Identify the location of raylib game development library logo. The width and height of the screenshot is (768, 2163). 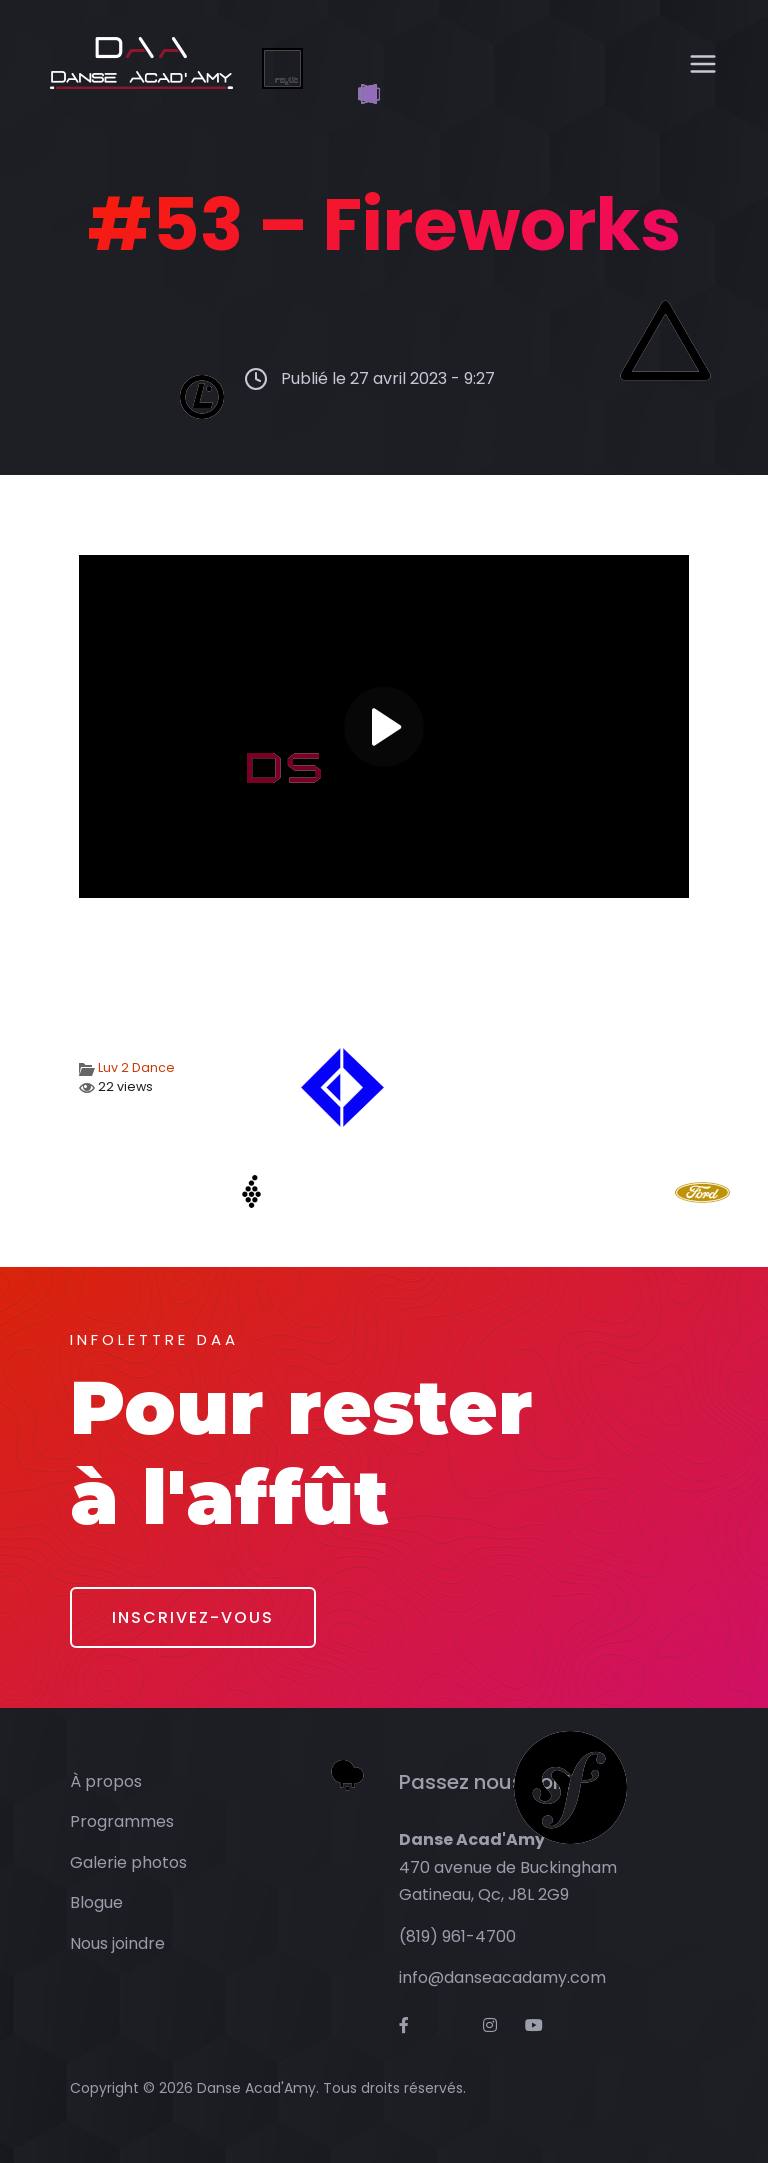
(282, 68).